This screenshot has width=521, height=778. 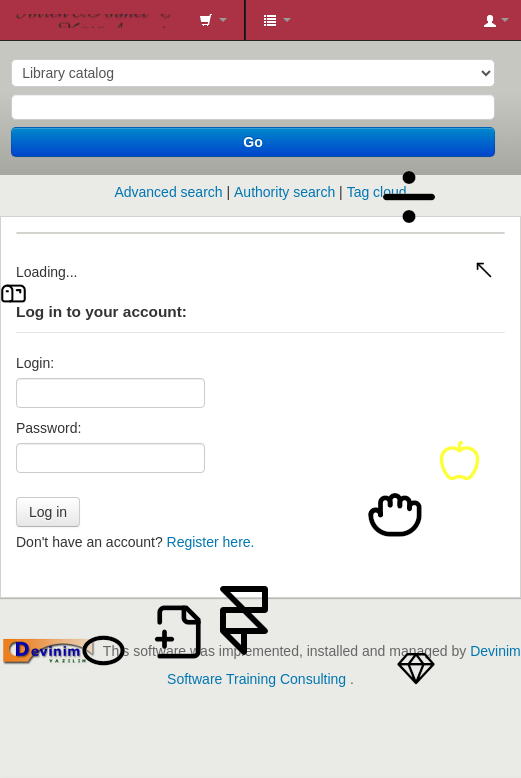 I want to click on drag to reorder items, so click(x=395, y=510).